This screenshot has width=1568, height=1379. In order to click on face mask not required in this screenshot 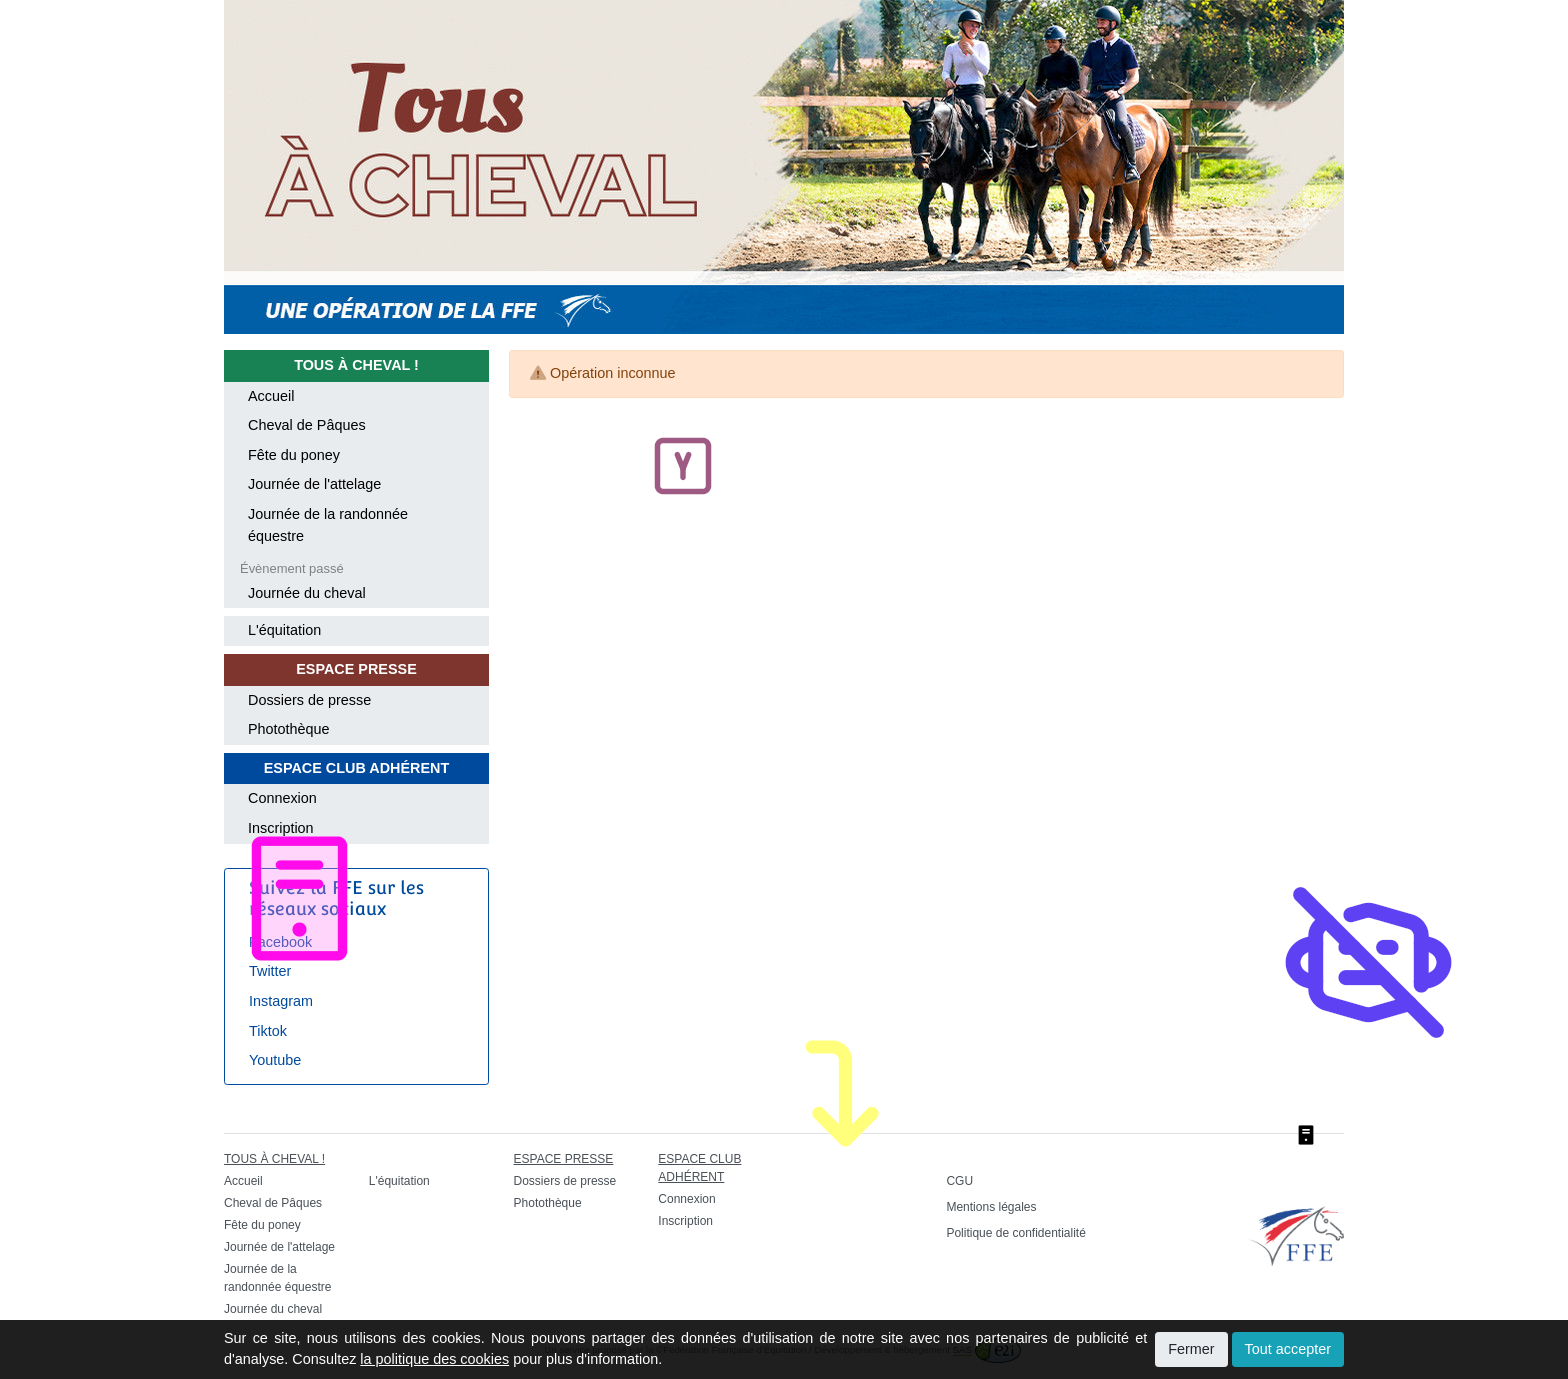, I will do `click(1368, 962)`.